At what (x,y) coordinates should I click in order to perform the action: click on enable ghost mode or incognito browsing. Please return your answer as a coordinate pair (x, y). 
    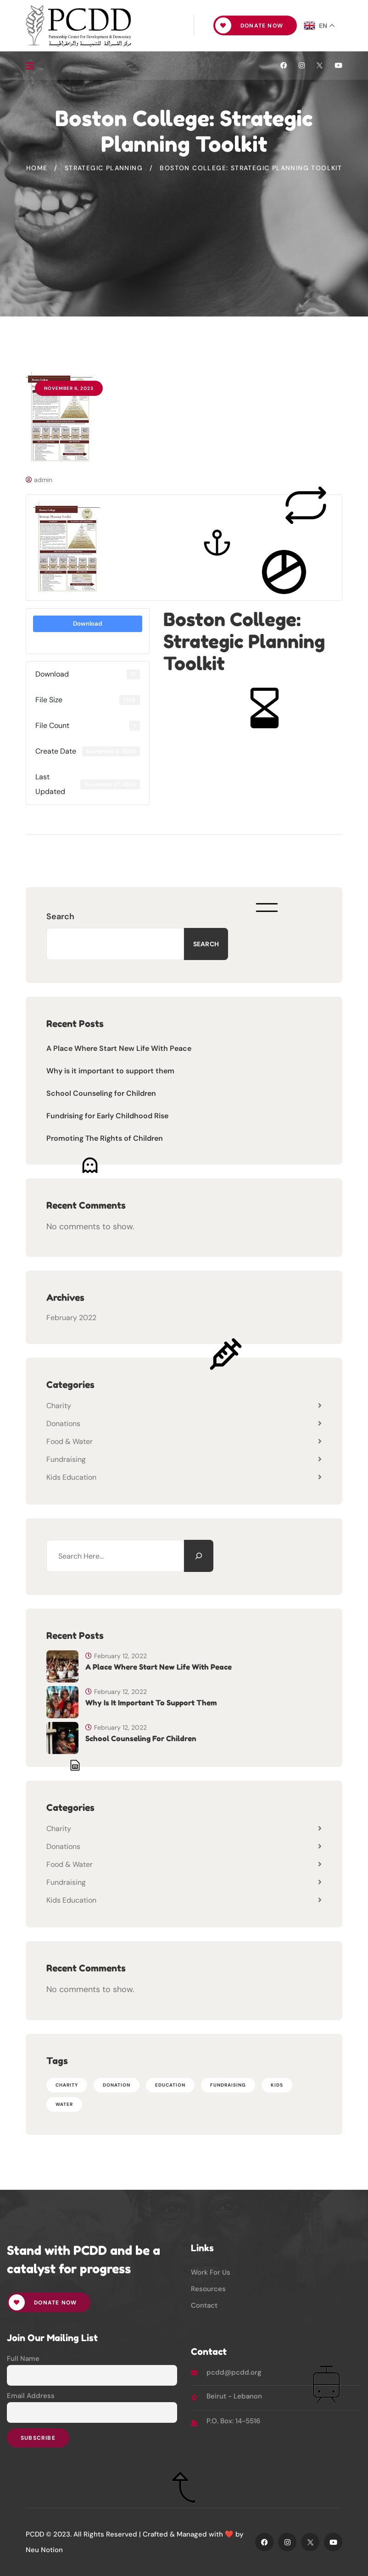
    Looking at the image, I should click on (90, 1166).